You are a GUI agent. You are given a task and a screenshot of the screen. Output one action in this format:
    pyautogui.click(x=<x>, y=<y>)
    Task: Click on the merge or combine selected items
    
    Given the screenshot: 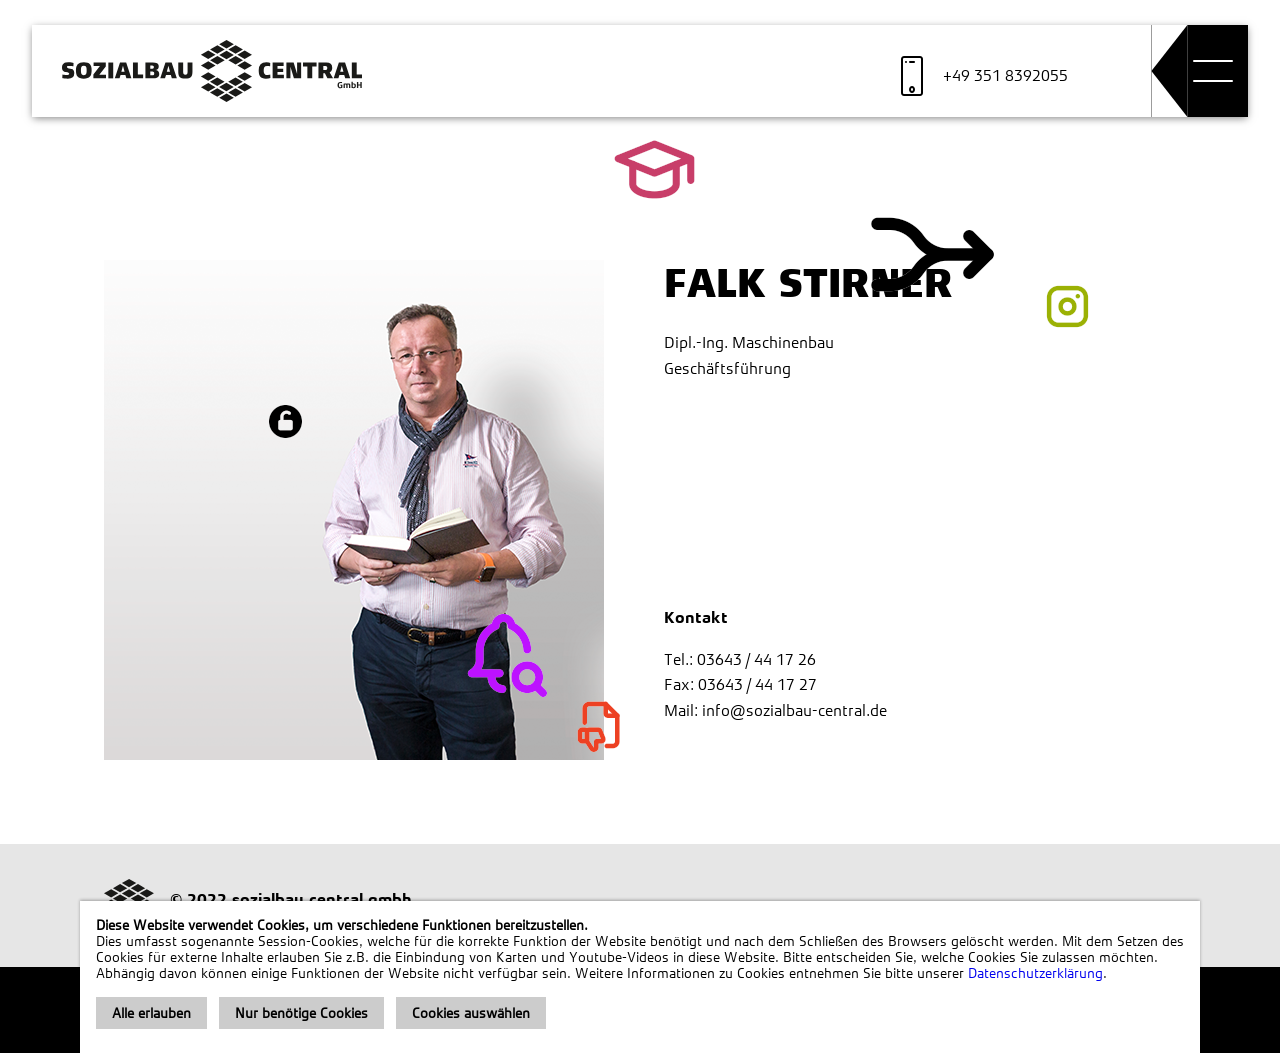 What is the action you would take?
    pyautogui.click(x=932, y=254)
    